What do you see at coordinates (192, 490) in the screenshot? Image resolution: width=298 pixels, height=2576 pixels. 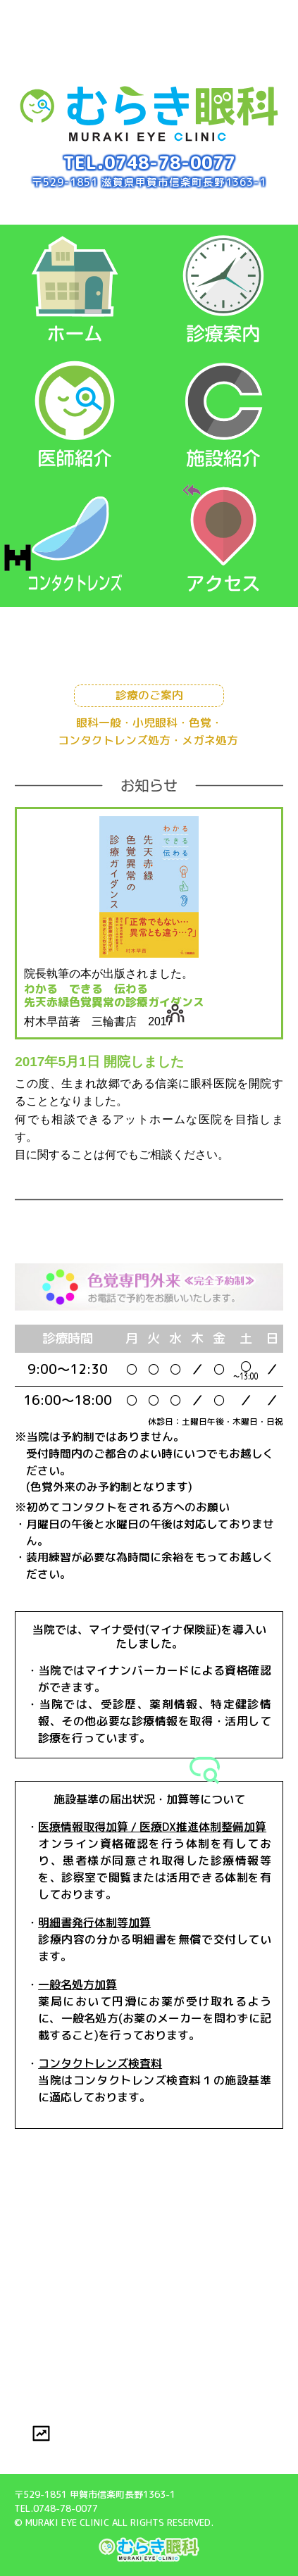 I see `reply to all recipients` at bounding box center [192, 490].